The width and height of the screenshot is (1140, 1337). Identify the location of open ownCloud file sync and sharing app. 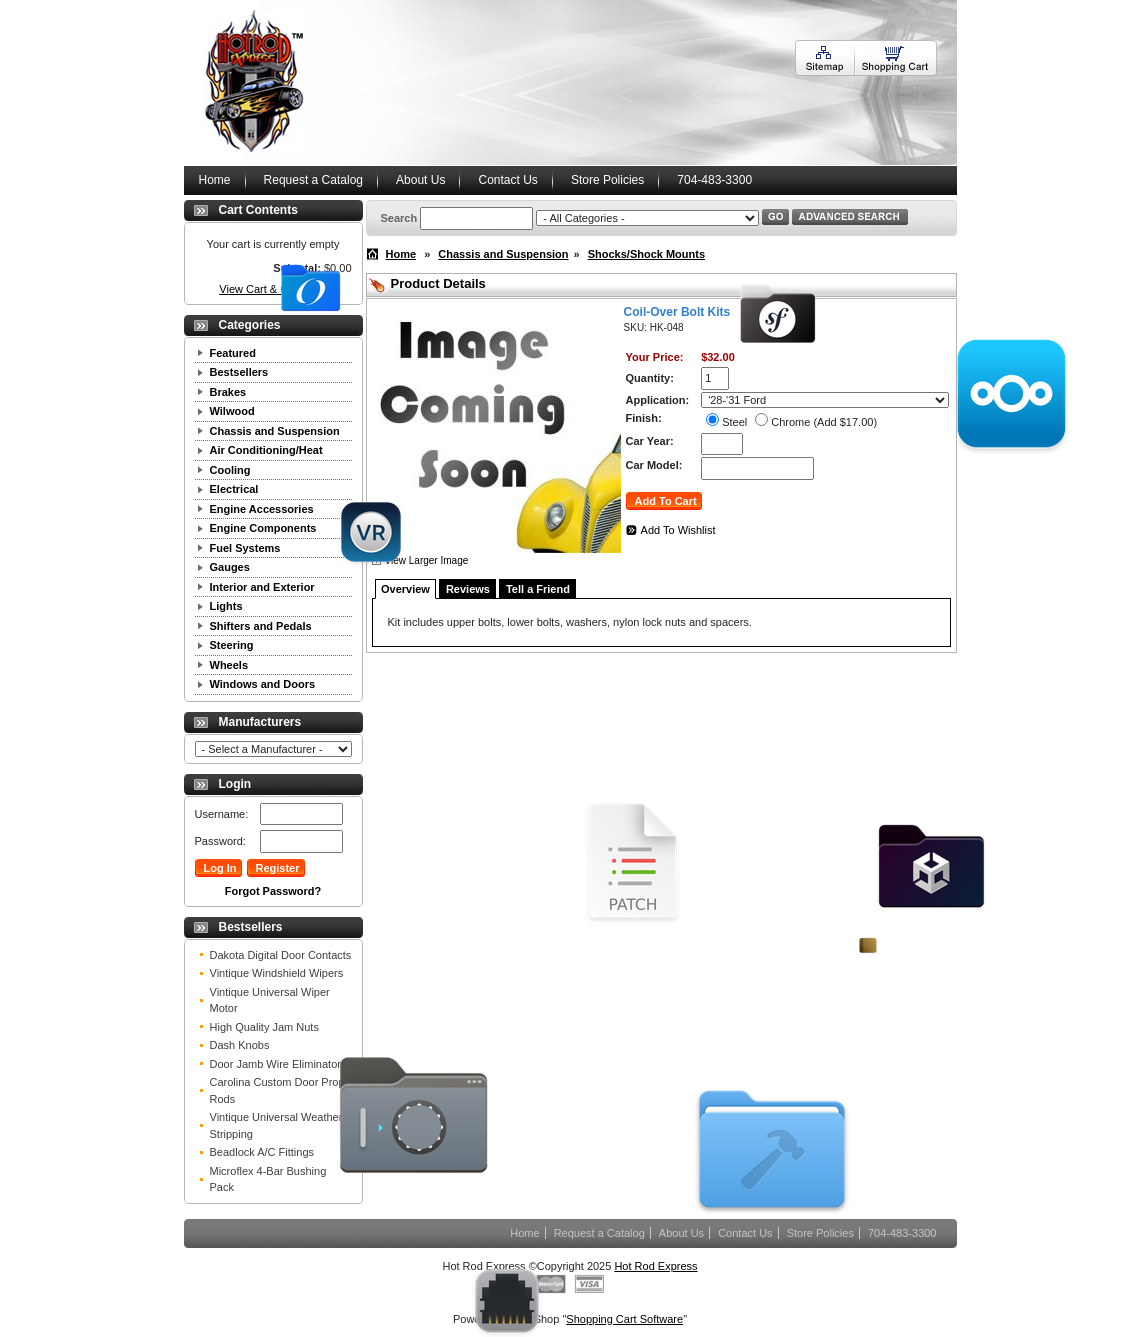
(1011, 393).